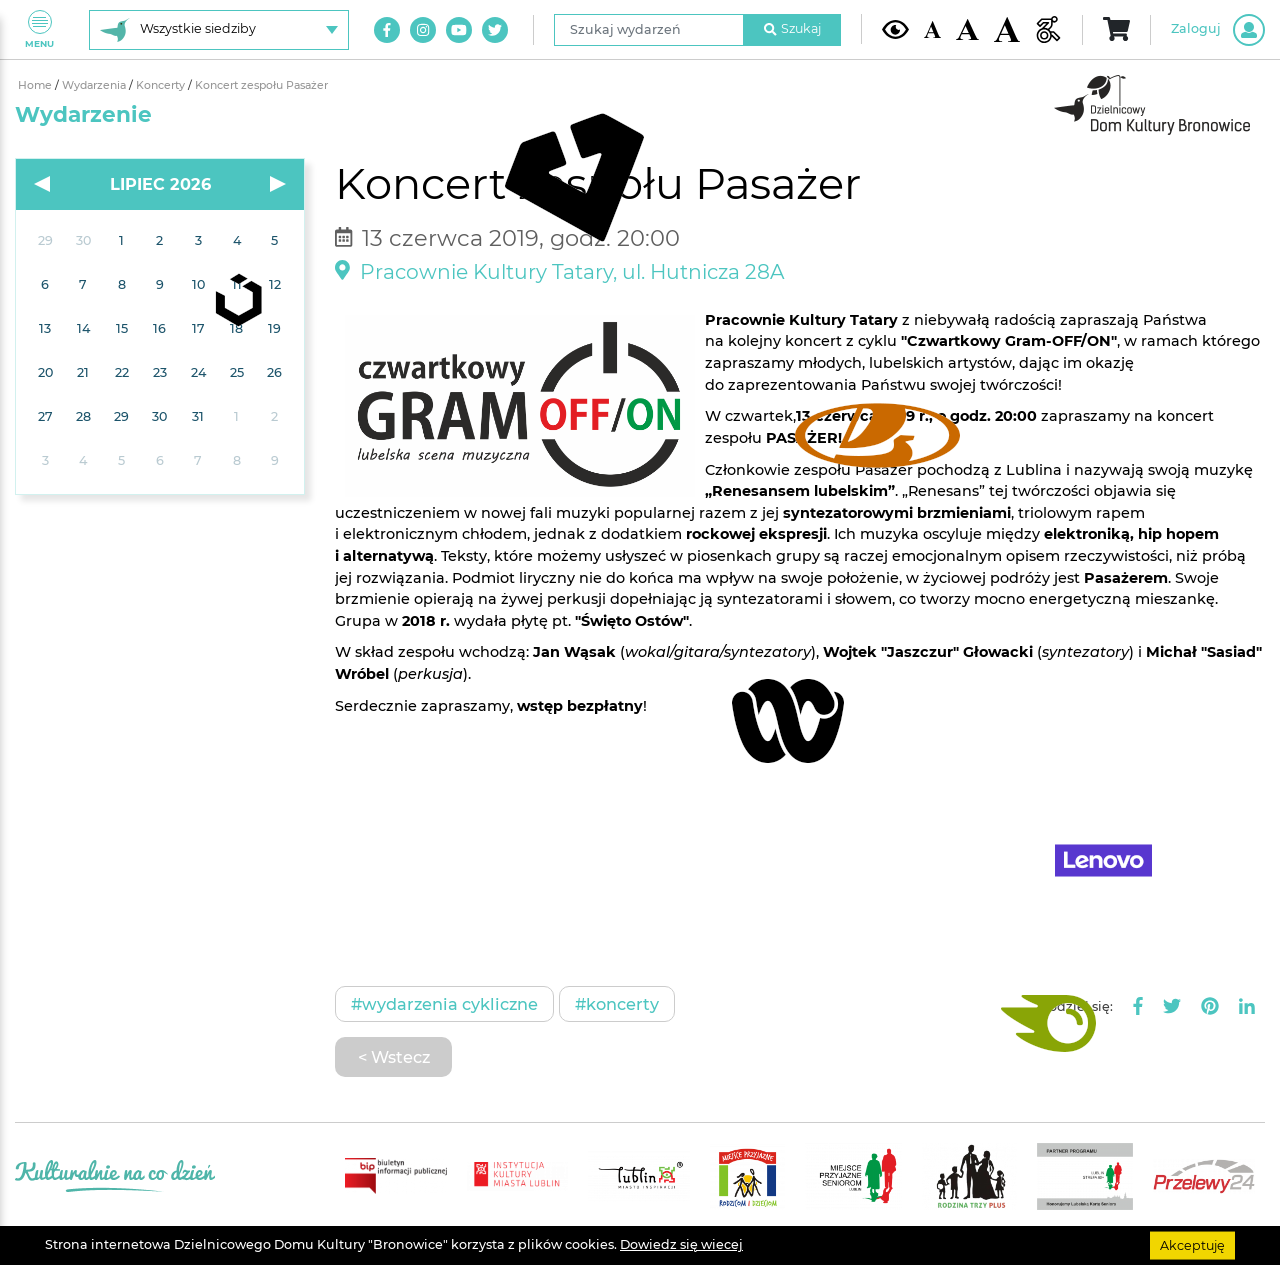  Describe the element at coordinates (239, 300) in the screenshot. I see `UIkit framework logo` at that location.